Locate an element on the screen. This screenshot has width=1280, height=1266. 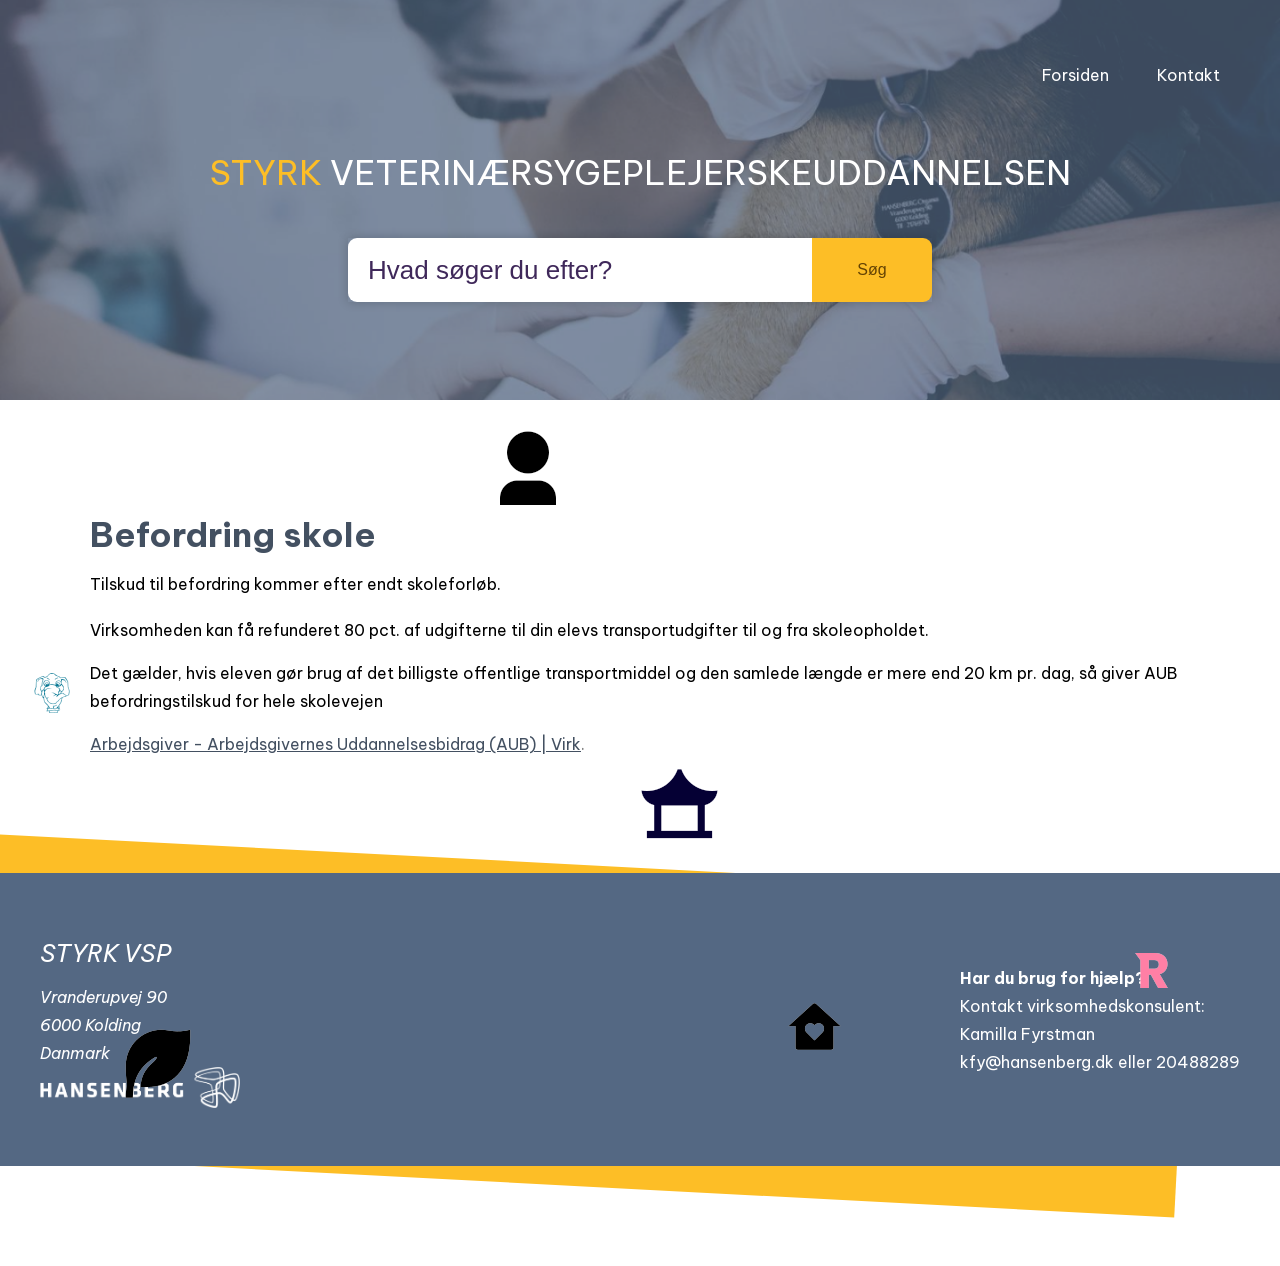
packagist logo - php package repository is located at coordinates (52, 693).